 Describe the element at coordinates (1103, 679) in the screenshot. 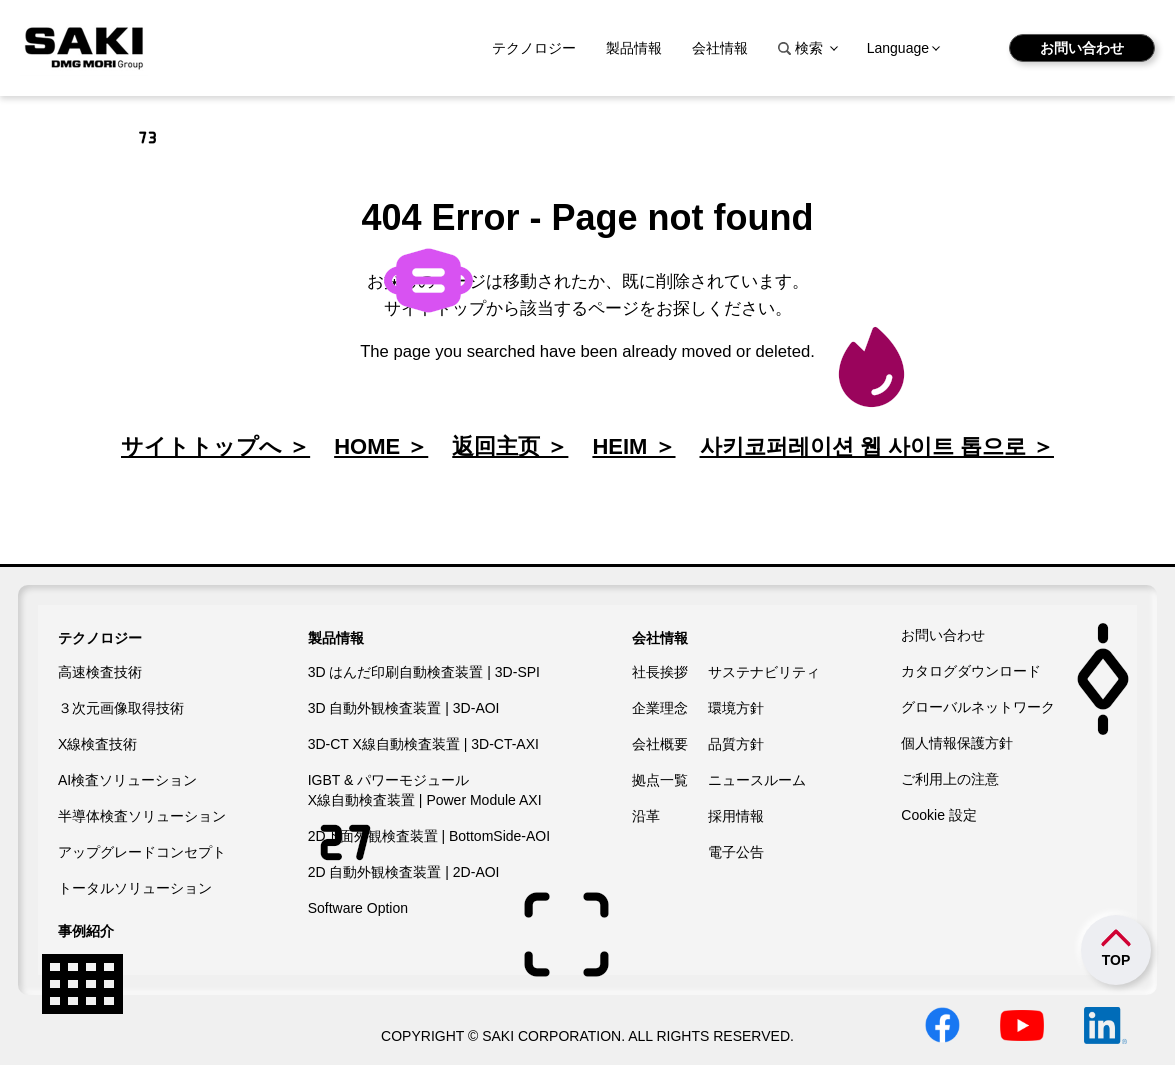

I see `align keyframes vertically in timeline` at that location.